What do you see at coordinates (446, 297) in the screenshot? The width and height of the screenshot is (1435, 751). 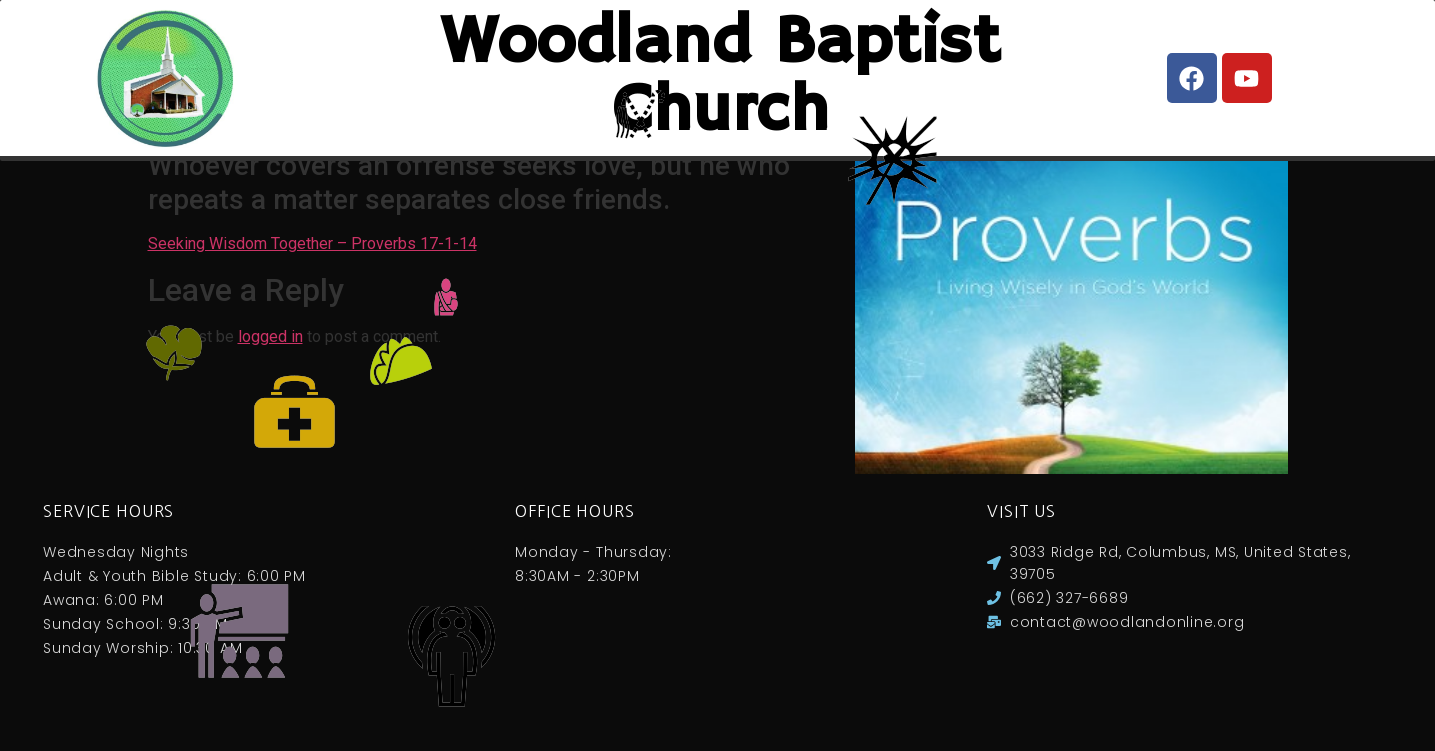 I see `indicates an injury or medical condition` at bounding box center [446, 297].